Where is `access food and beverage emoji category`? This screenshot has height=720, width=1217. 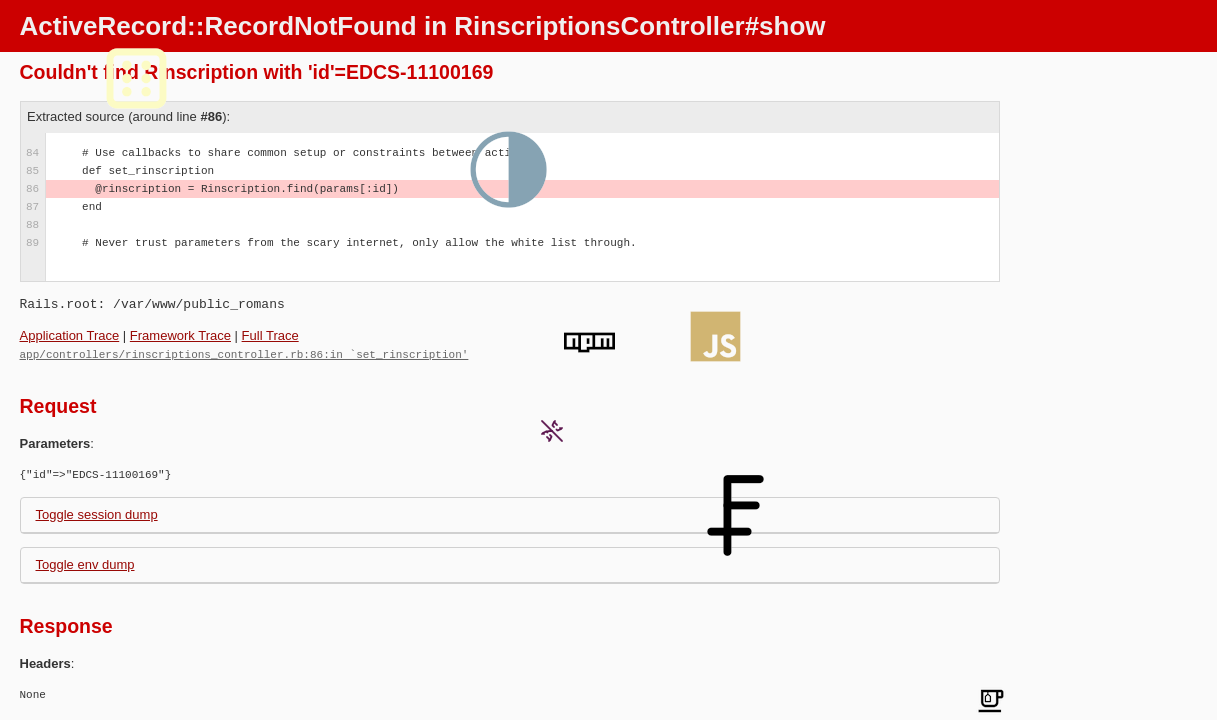 access food and beverage emoji category is located at coordinates (991, 701).